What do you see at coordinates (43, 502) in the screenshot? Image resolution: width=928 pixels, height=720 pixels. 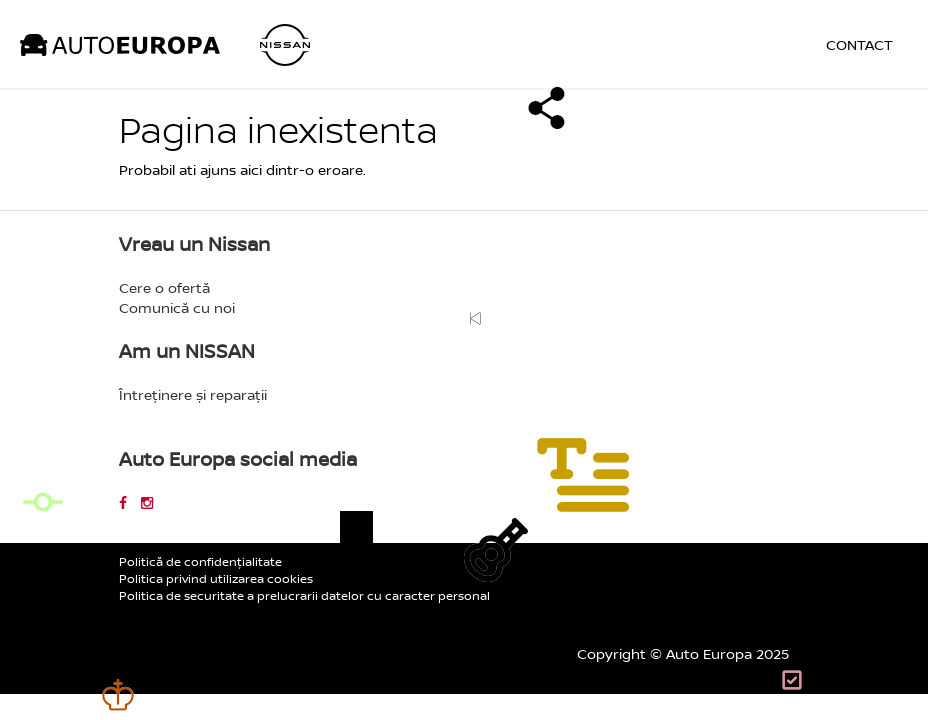 I see `view commit history` at bounding box center [43, 502].